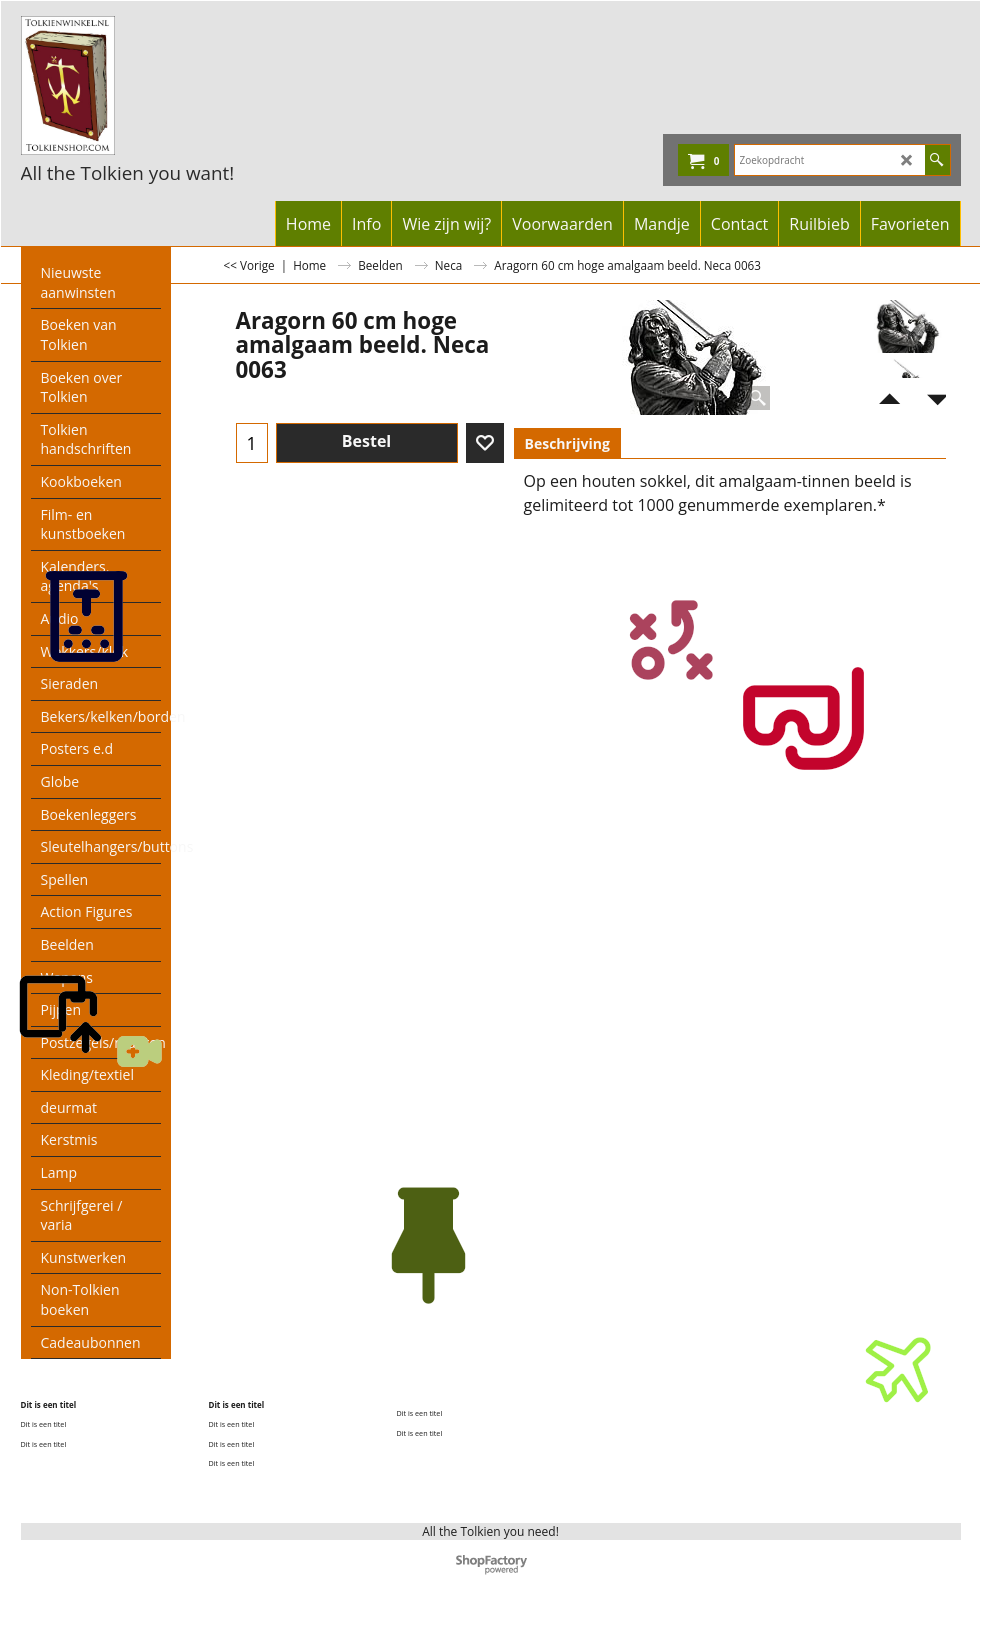  Describe the element at coordinates (428, 1242) in the screenshot. I see `pinned item or content` at that location.